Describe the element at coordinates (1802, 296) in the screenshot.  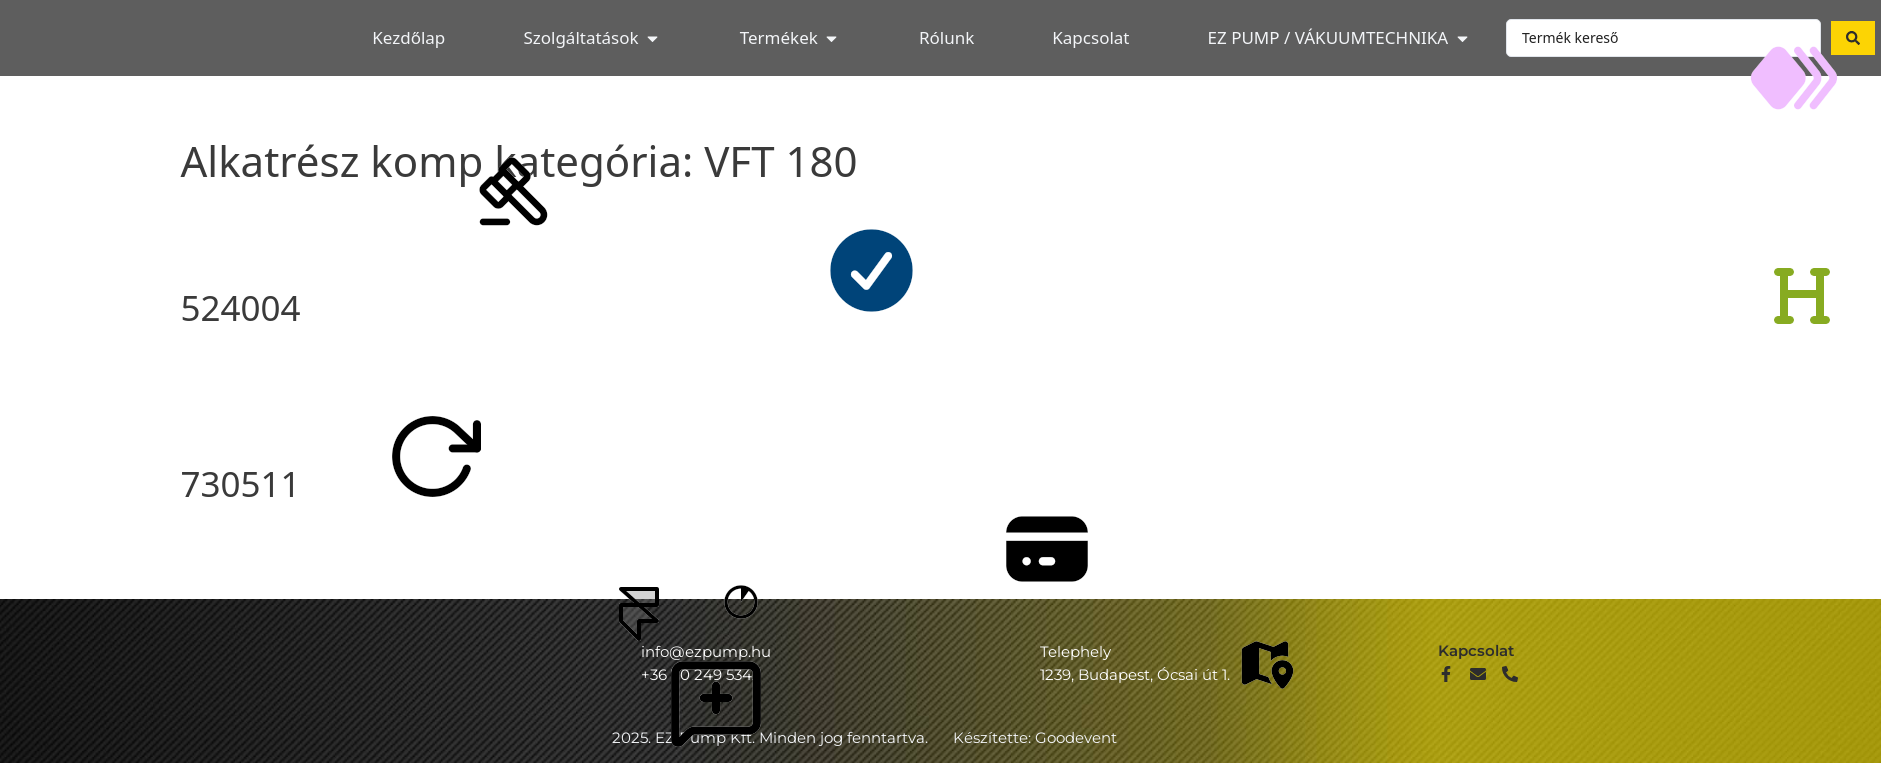
I see `insert a heading or header text` at that location.